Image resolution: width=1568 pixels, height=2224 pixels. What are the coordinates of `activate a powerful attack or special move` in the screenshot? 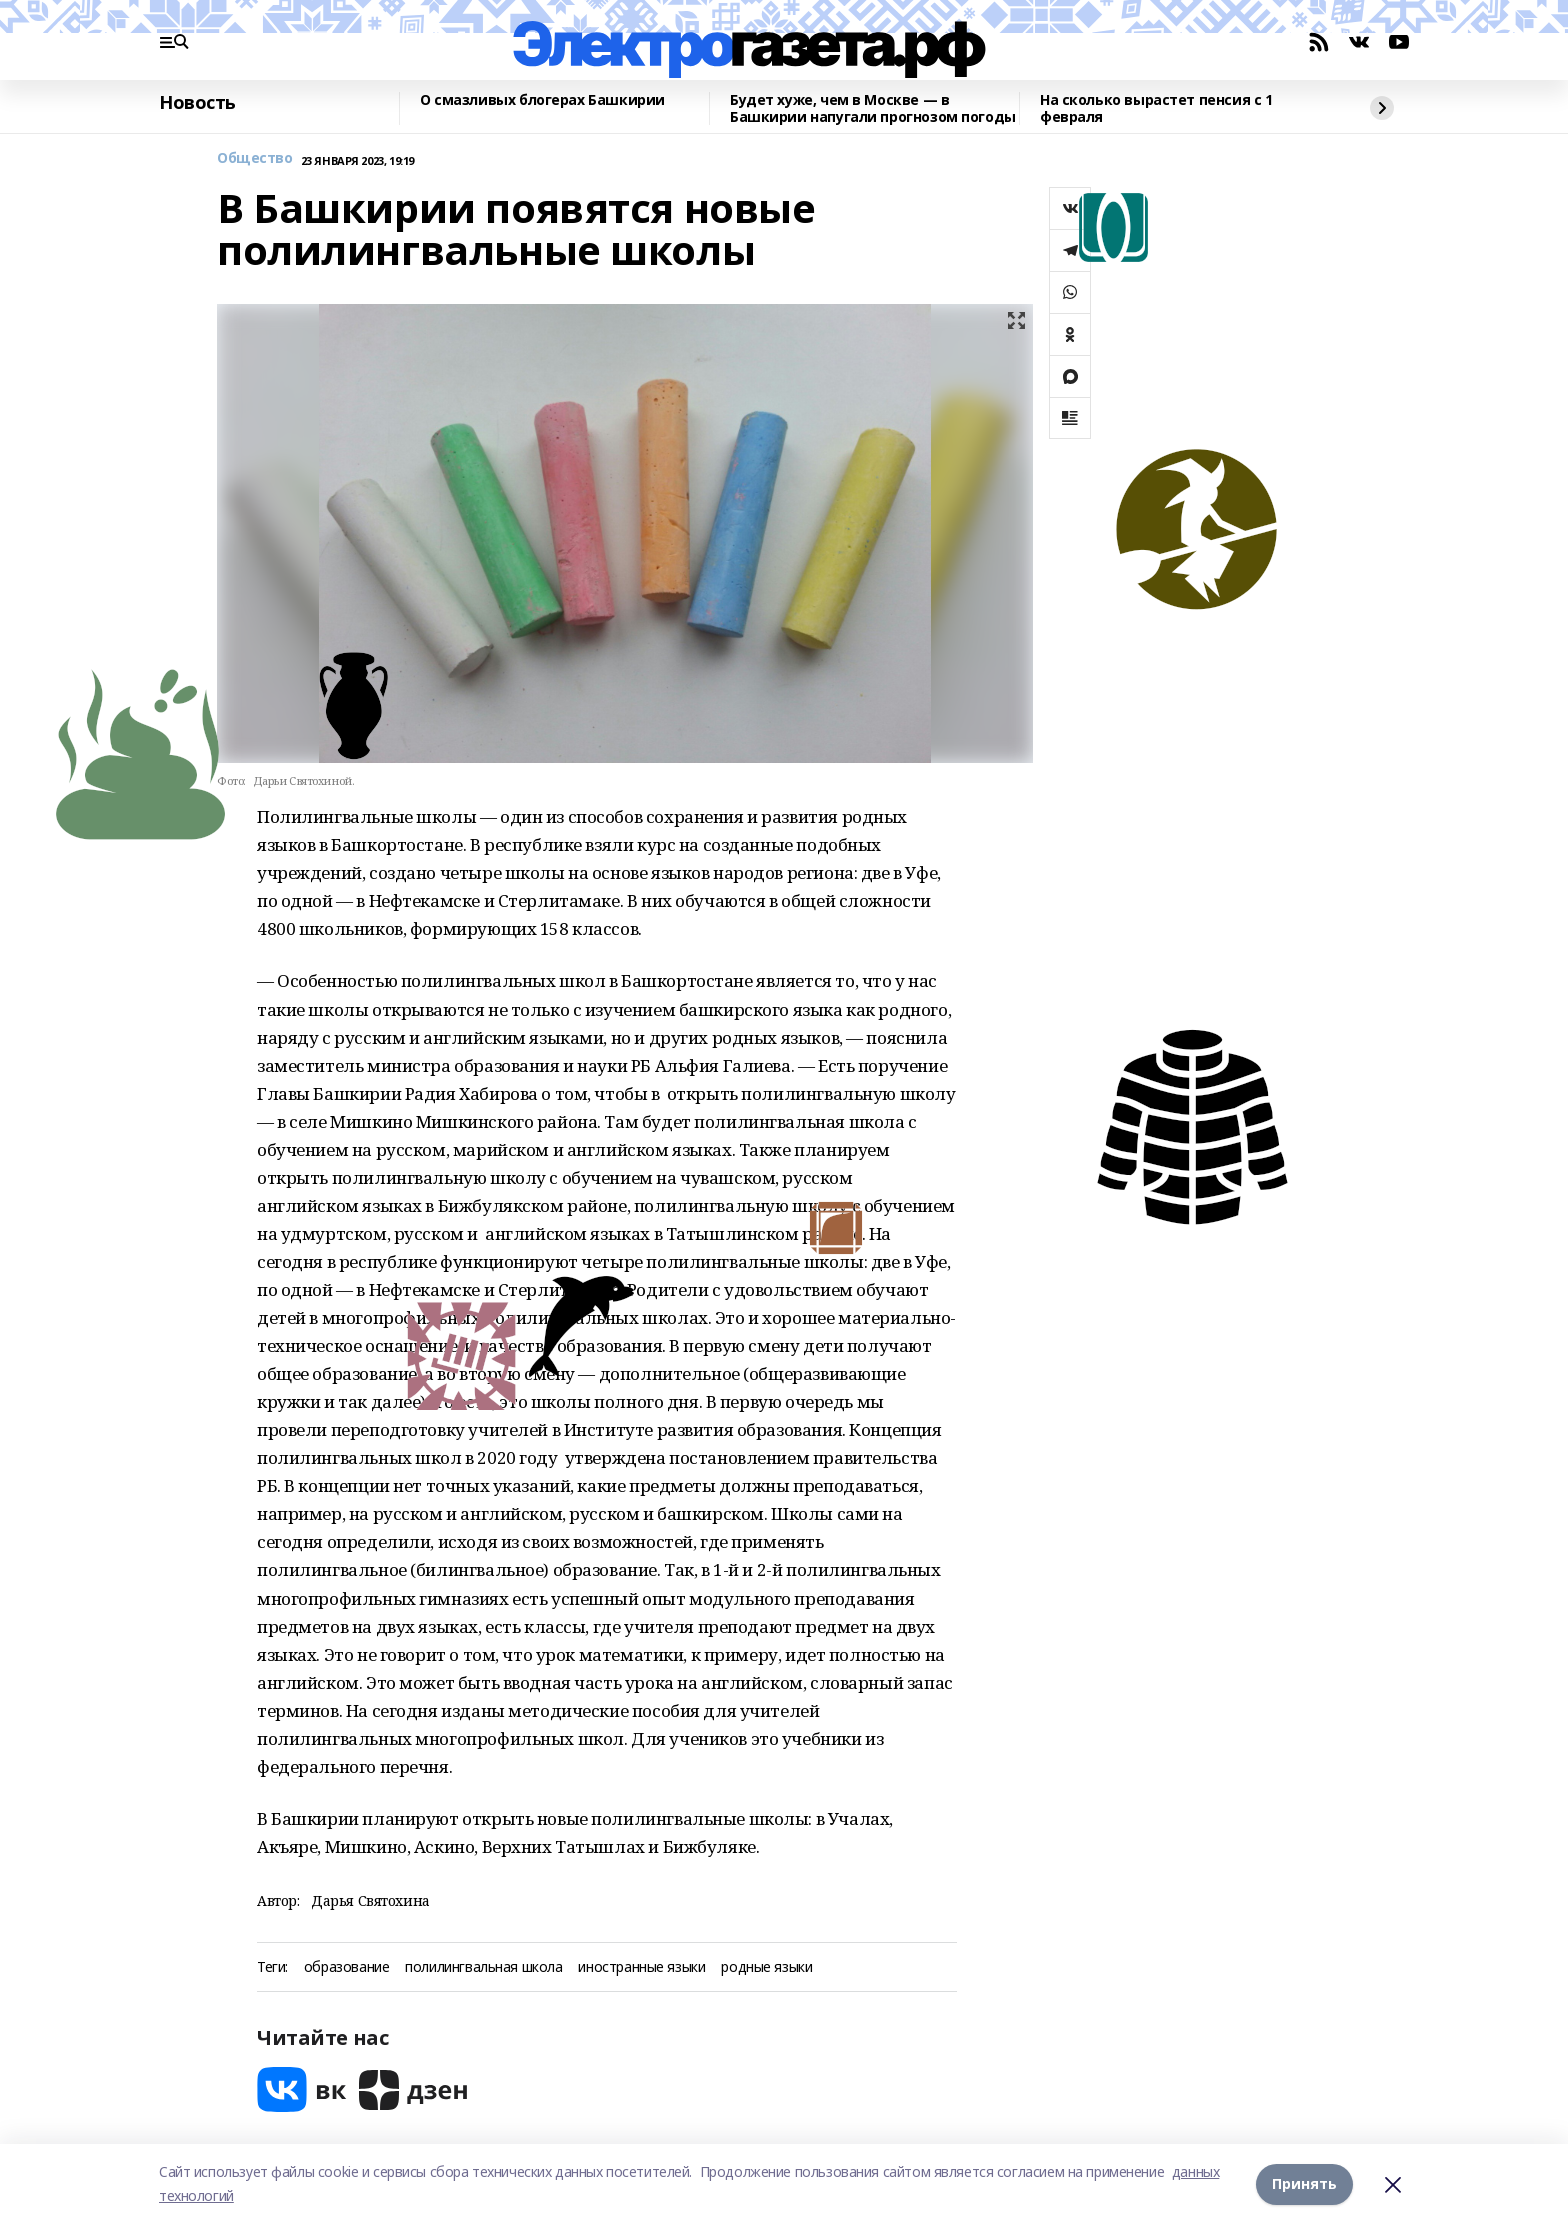 It's located at (461, 1356).